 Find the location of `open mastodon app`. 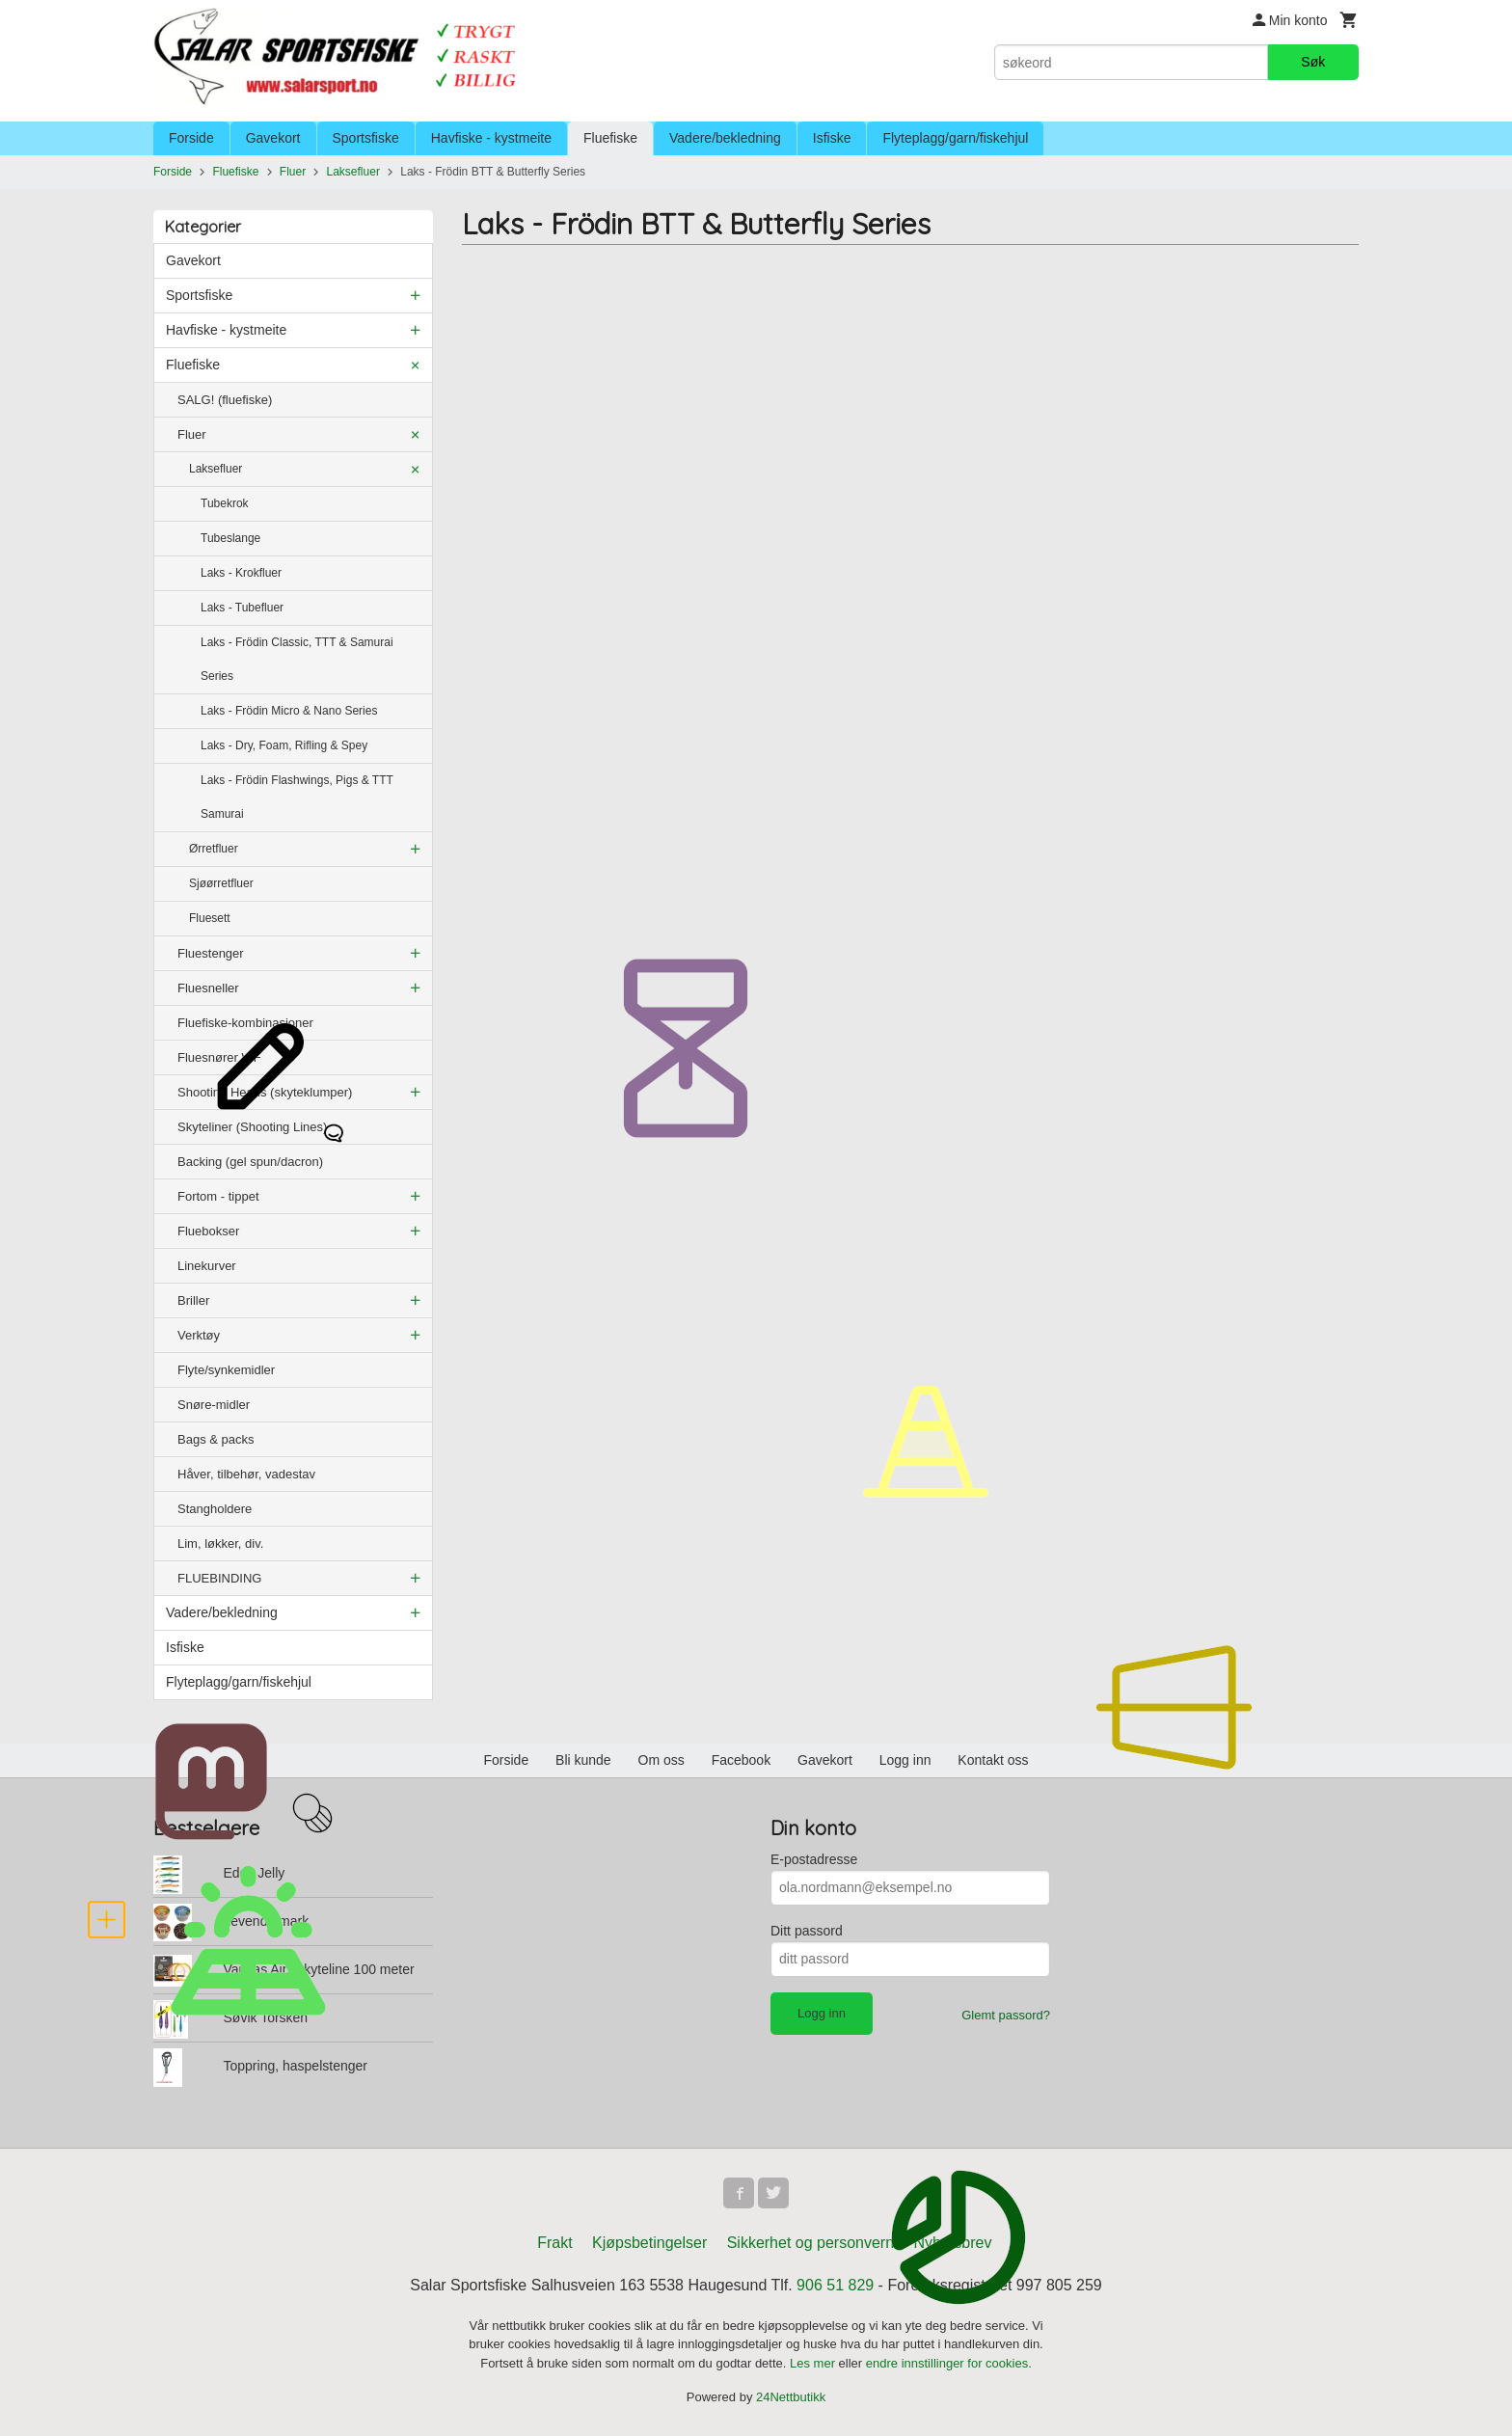

open mastodon app is located at coordinates (211, 1779).